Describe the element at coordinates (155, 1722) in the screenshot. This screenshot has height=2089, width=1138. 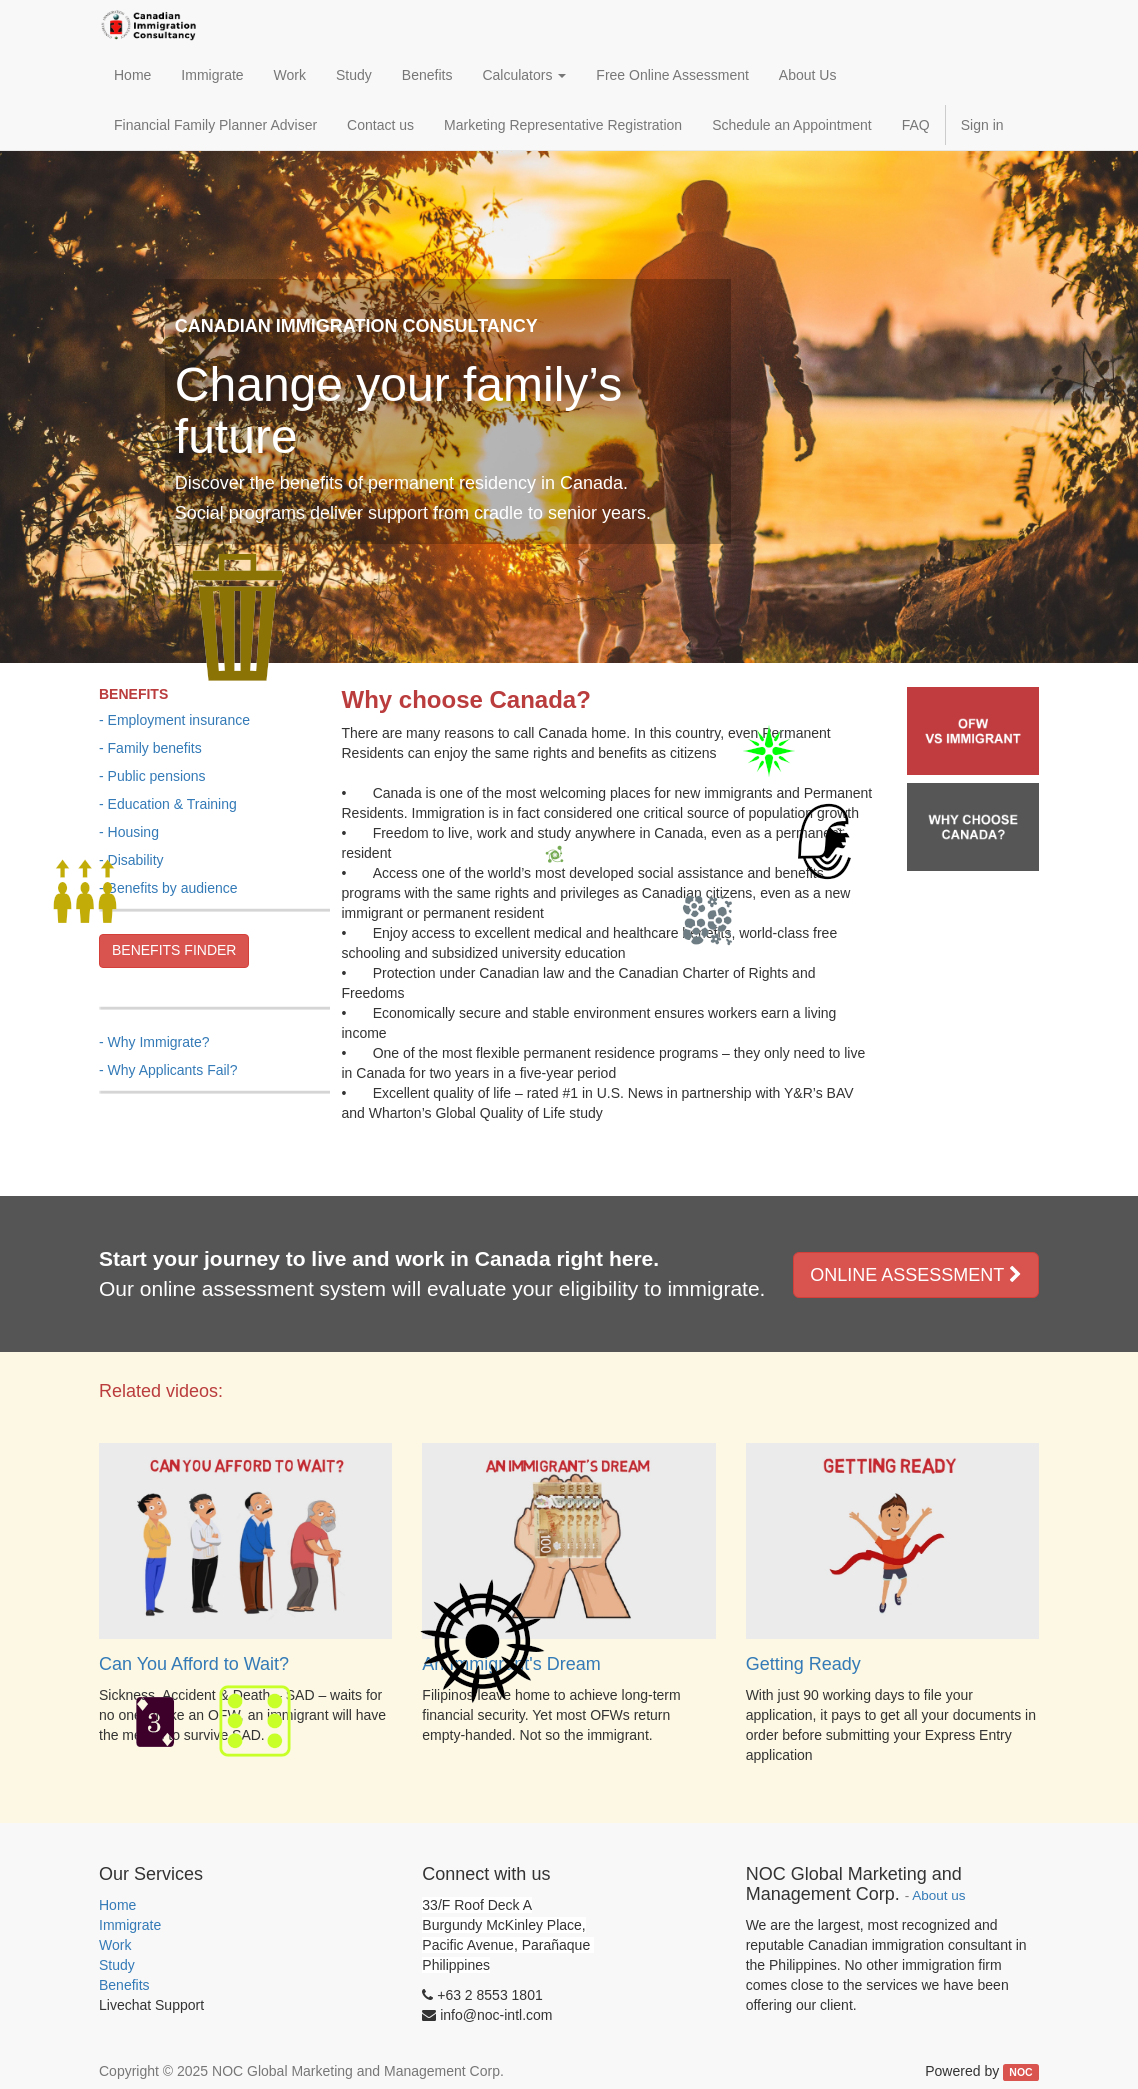
I see `three of diamonds playing card` at that location.